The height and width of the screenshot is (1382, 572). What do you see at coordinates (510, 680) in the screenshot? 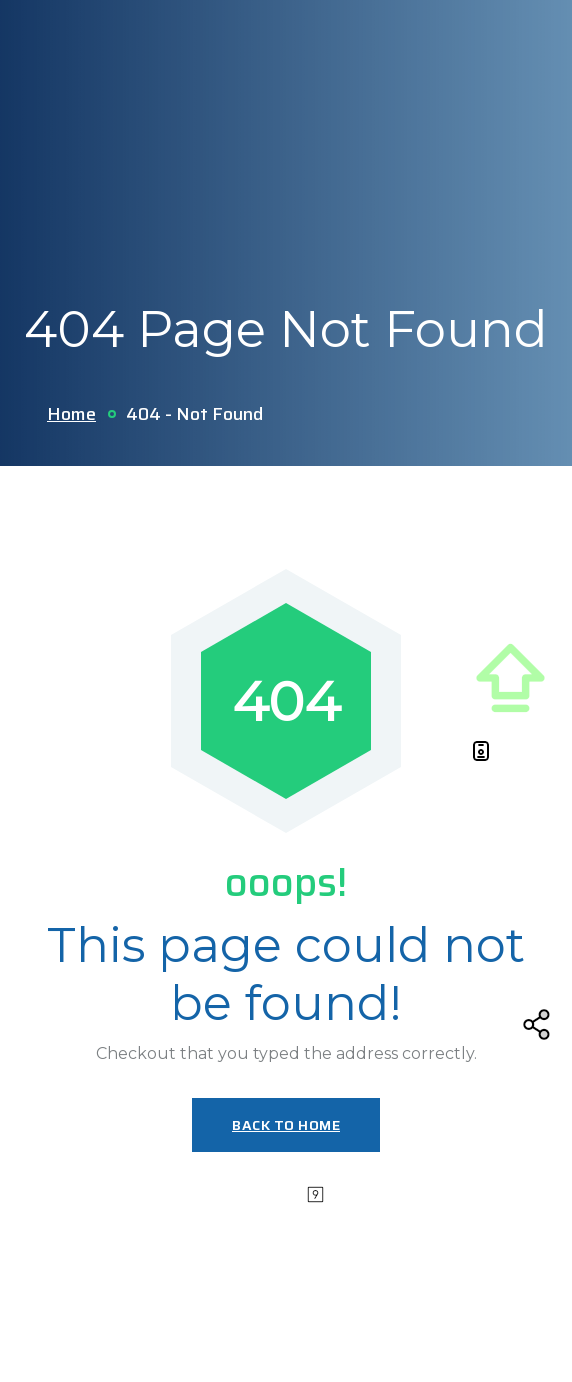
I see `upload a file or content` at bounding box center [510, 680].